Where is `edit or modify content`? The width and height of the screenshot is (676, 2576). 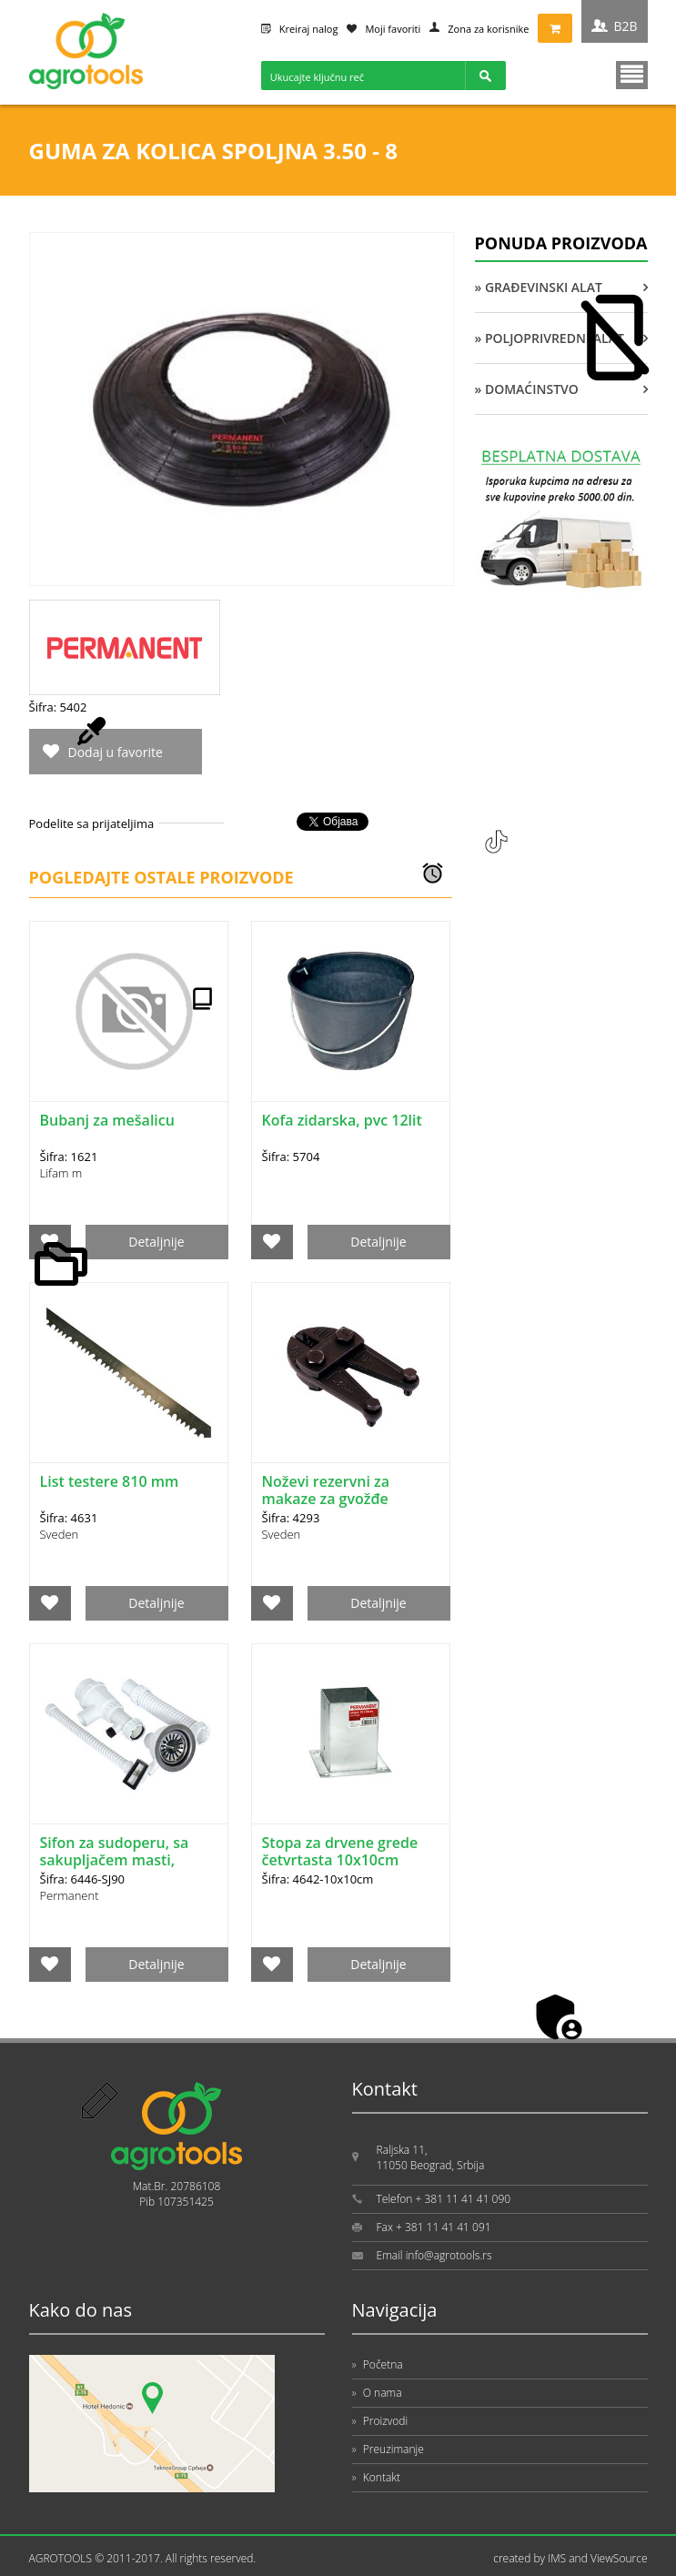
edit or modify content is located at coordinates (98, 2101).